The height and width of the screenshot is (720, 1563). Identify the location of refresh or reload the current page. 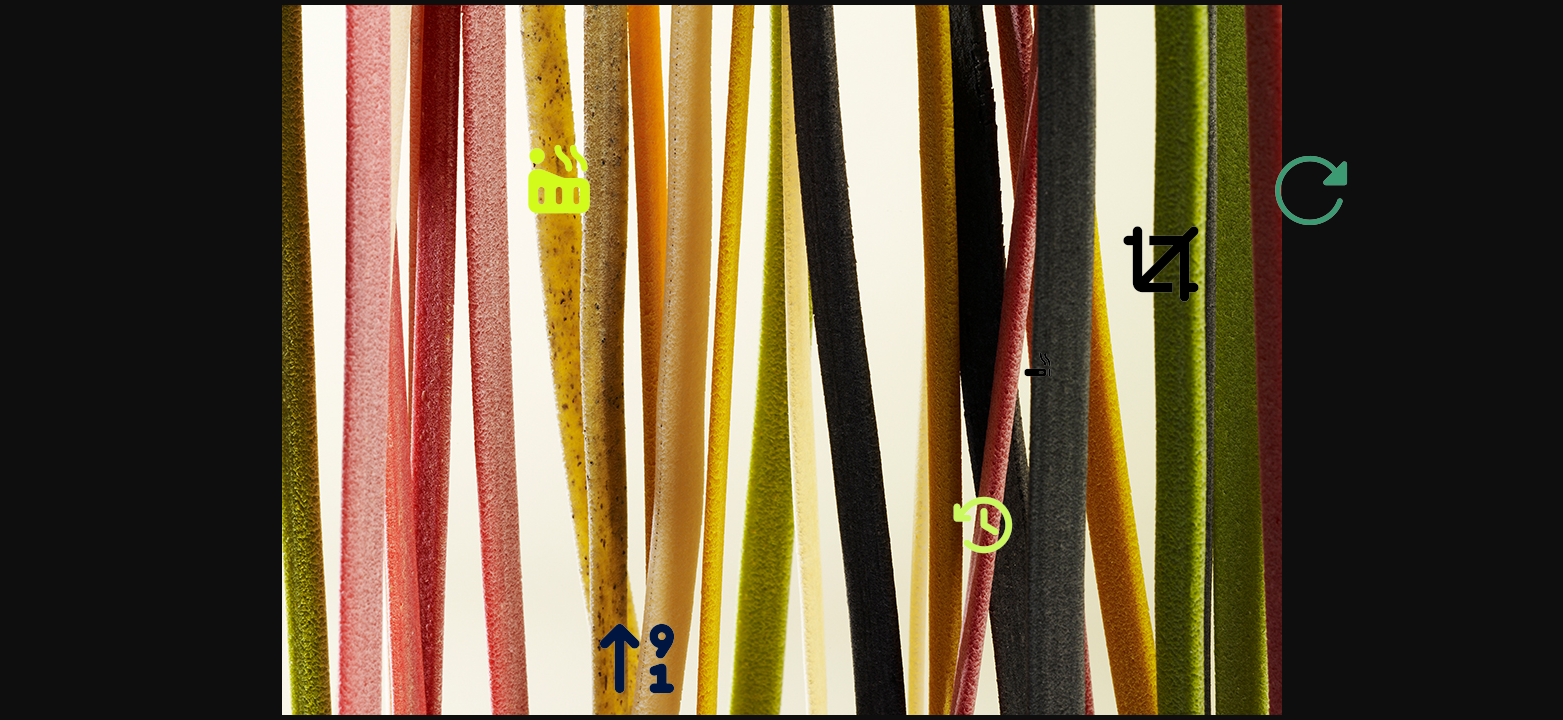
(1312, 190).